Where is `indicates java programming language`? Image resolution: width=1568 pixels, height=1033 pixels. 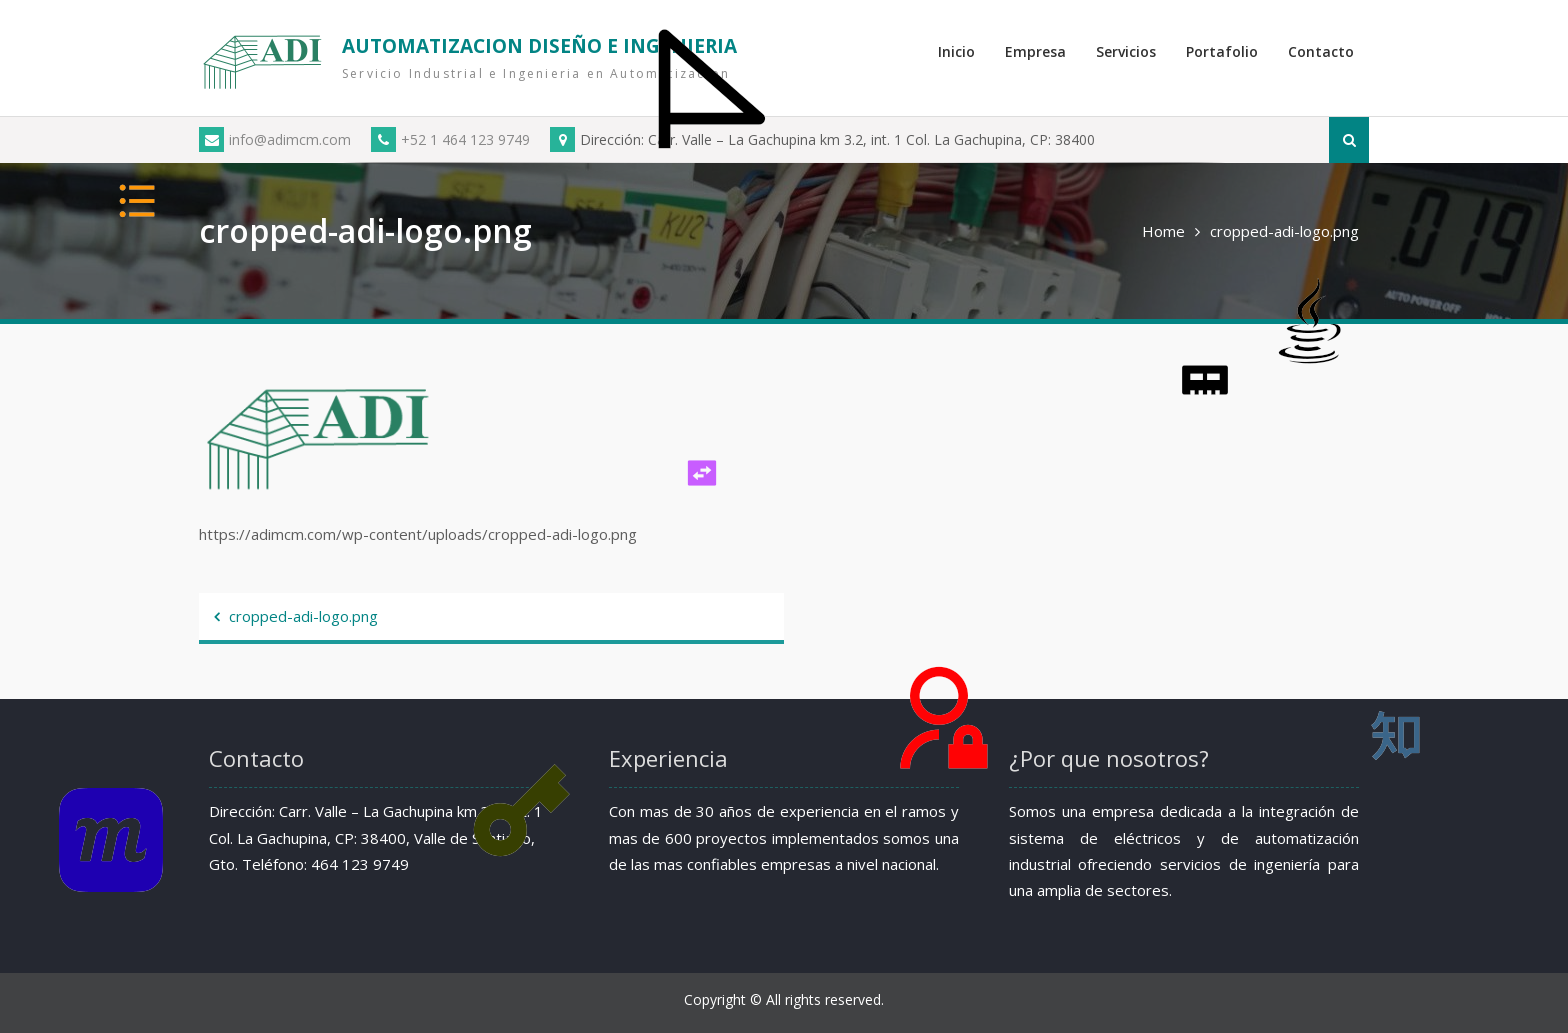
indicates java programming language is located at coordinates (1311, 324).